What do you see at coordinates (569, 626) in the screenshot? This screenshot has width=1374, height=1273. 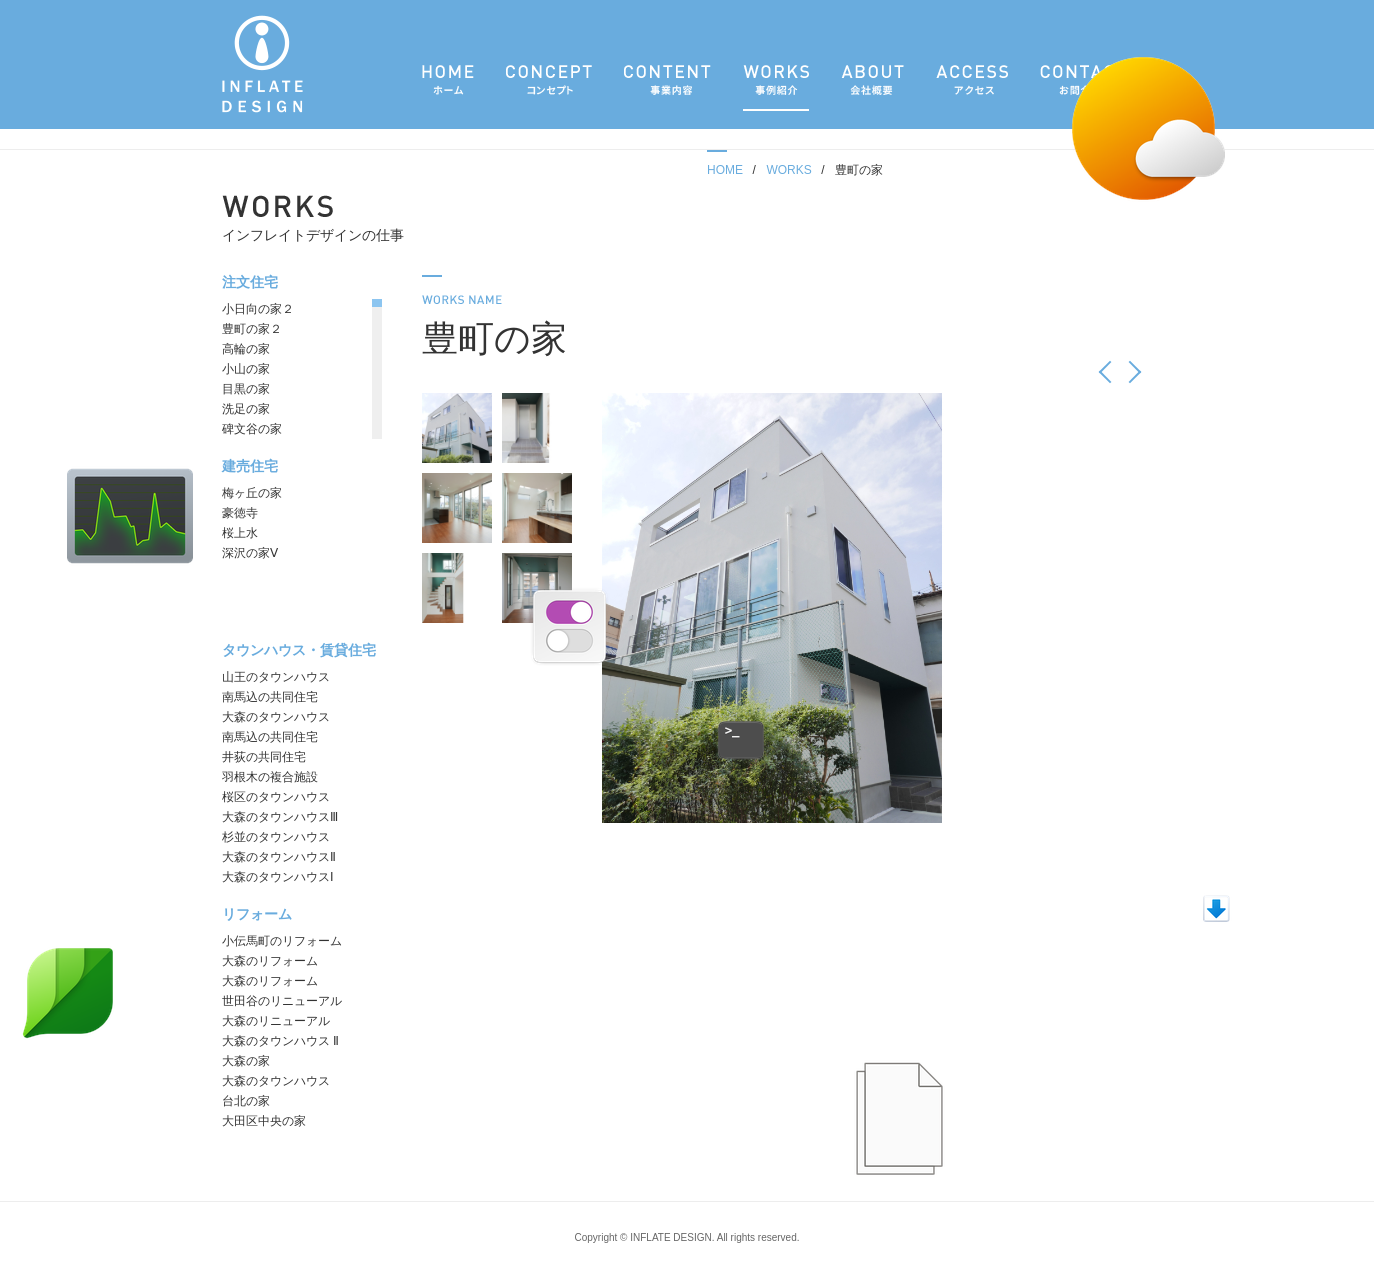 I see `open system settings or preferences` at bounding box center [569, 626].